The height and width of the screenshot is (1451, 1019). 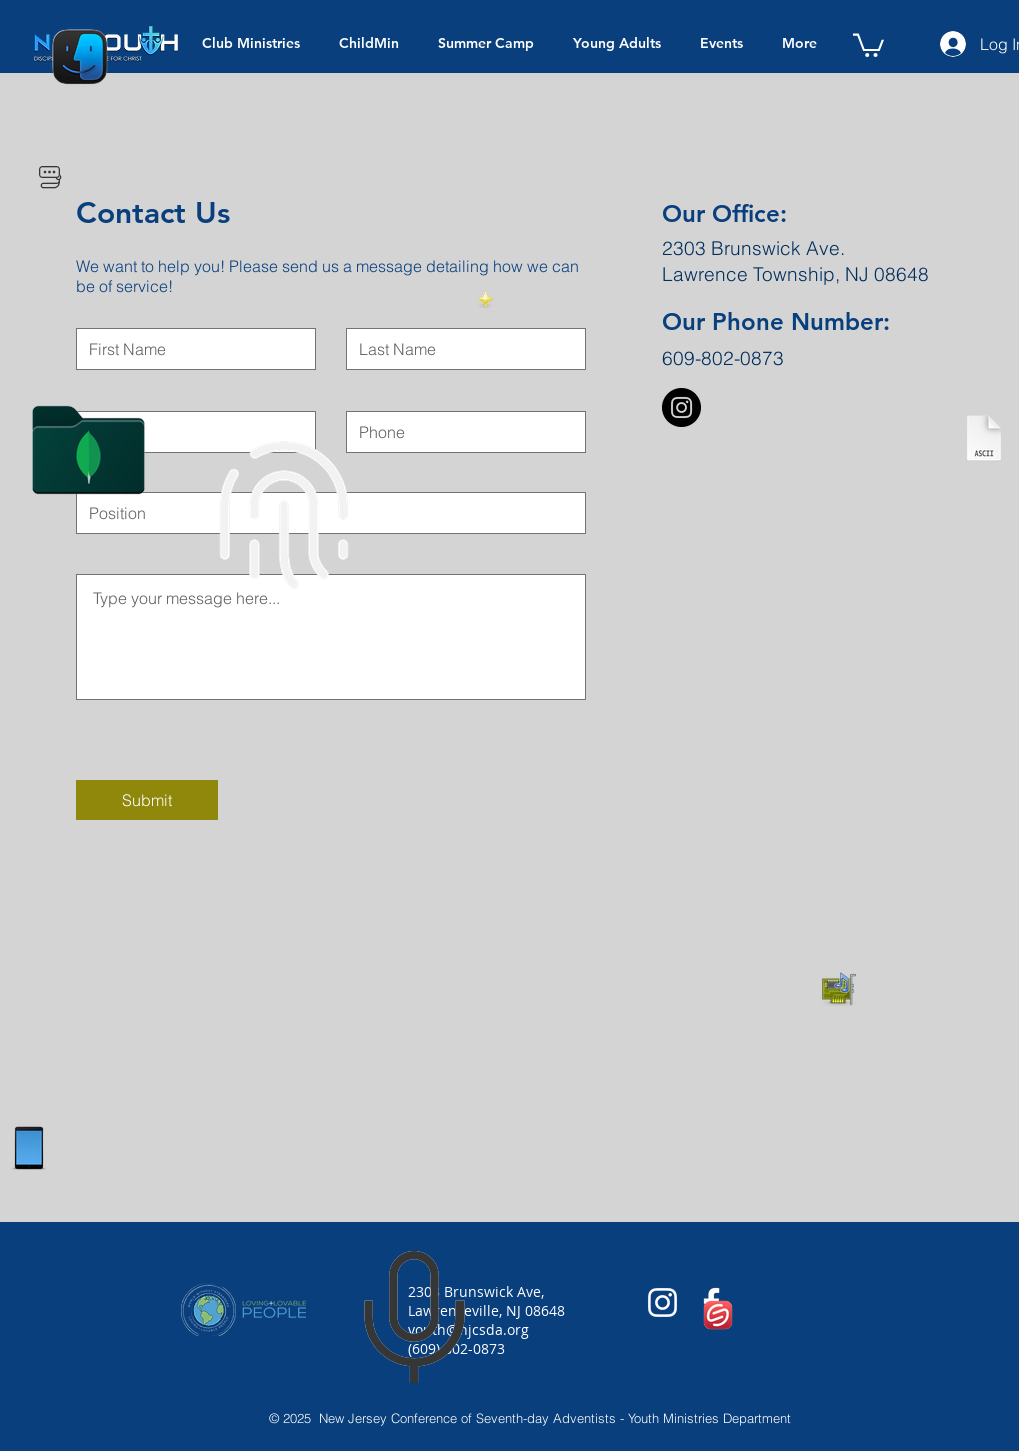 I want to click on audio or sound card hardware device, so click(x=838, y=989).